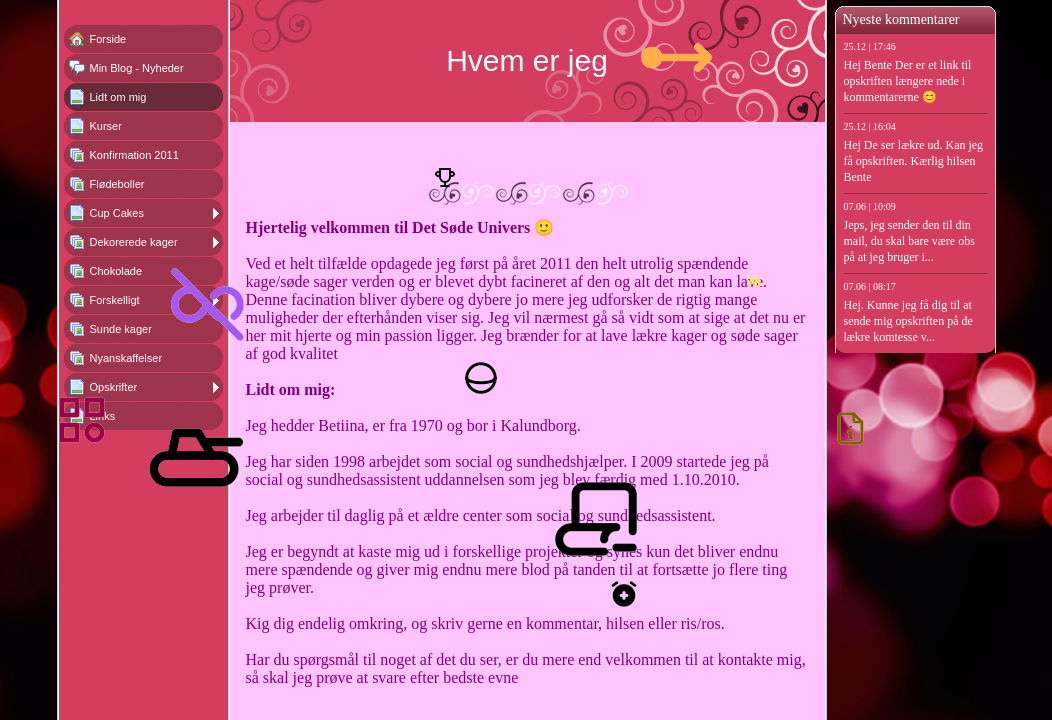 The image size is (1052, 720). Describe the element at coordinates (676, 57) in the screenshot. I see `proceed to the next step` at that location.